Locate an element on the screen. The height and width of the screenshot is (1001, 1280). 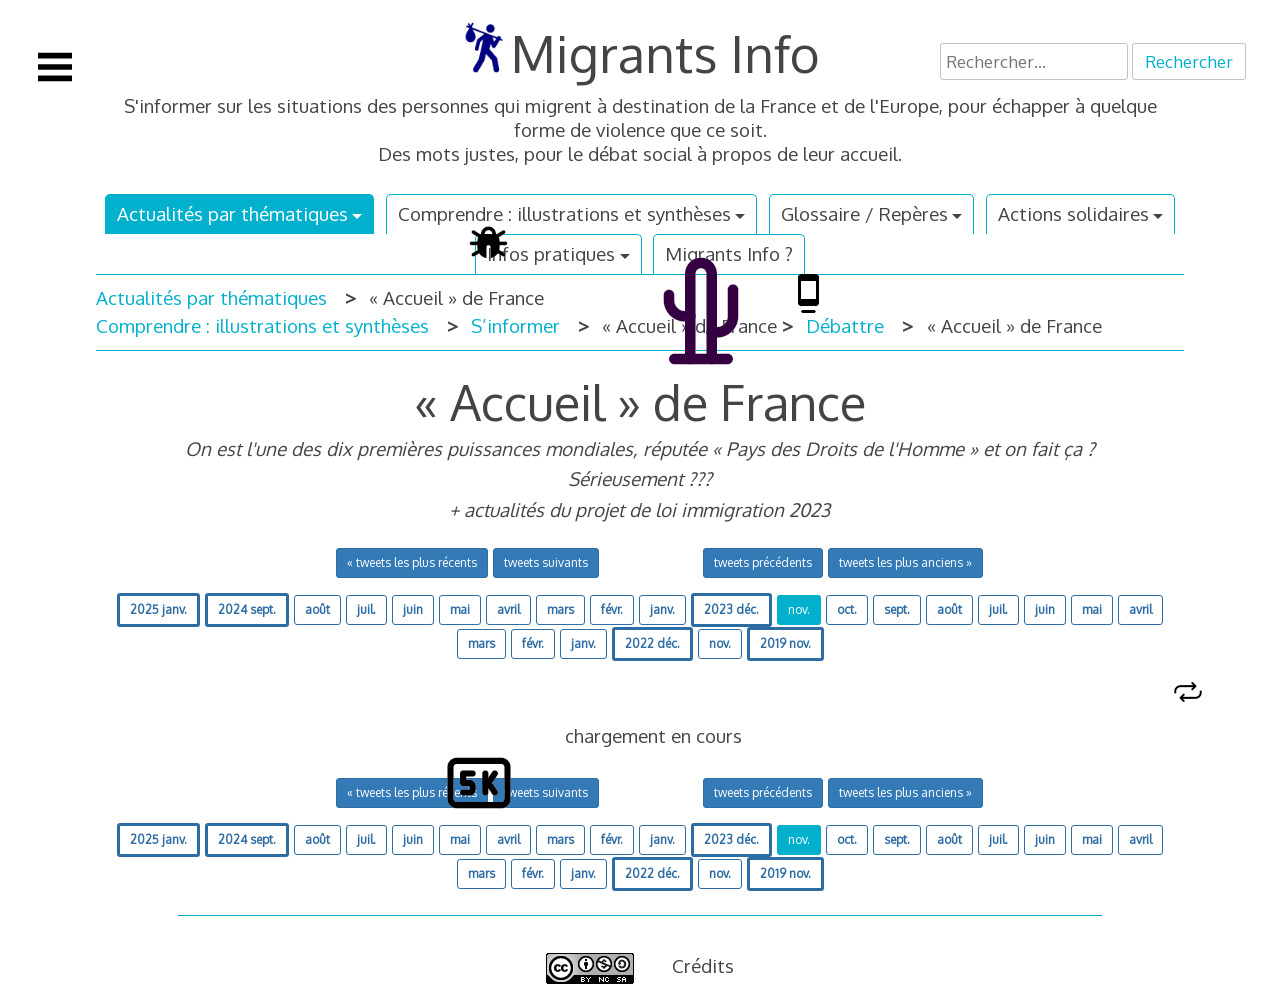
indicates 5k video or image resolution is located at coordinates (479, 783).